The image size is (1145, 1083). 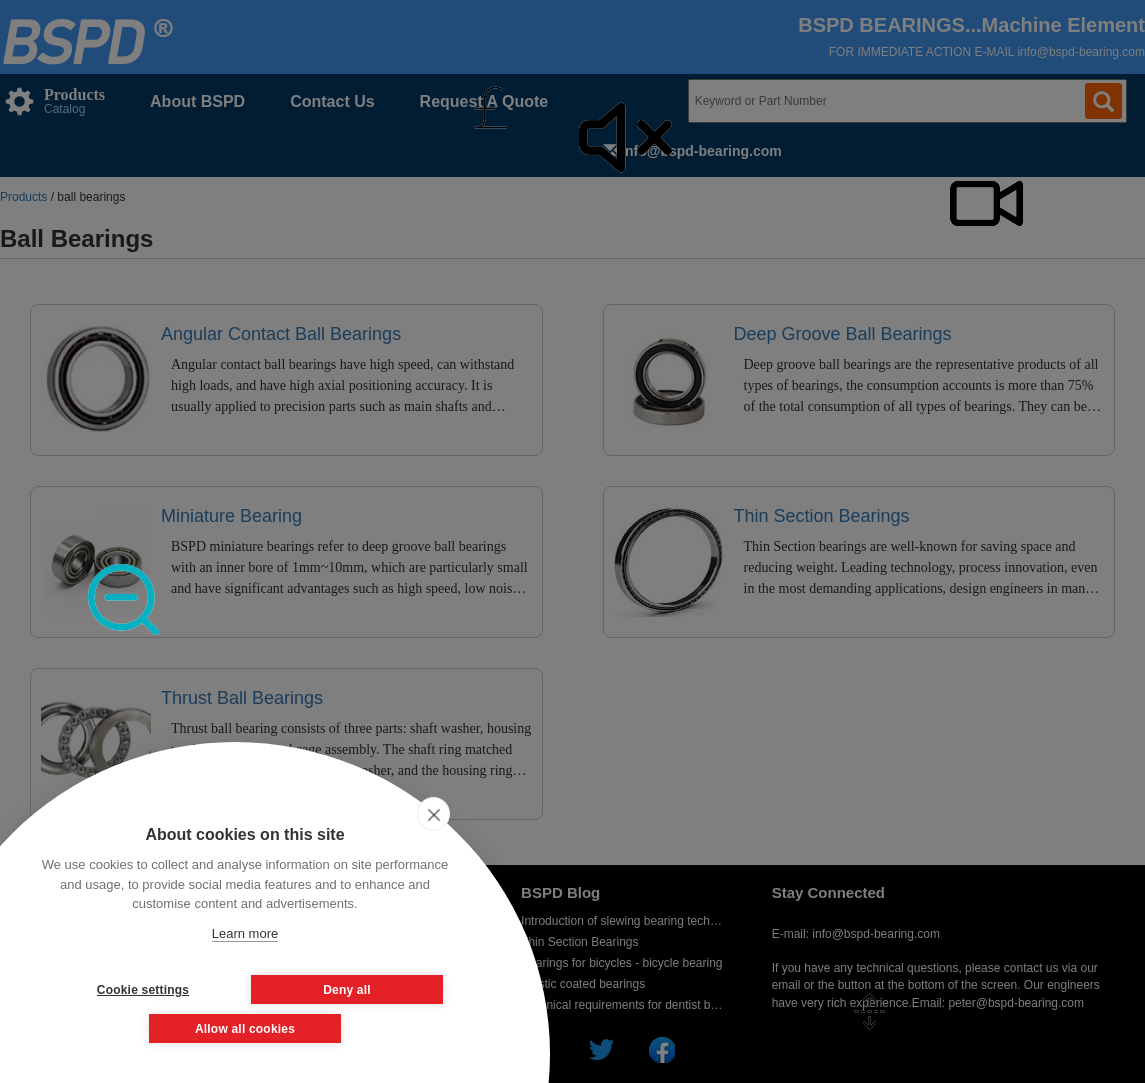 What do you see at coordinates (625, 137) in the screenshot?
I see `mute audio or sound` at bounding box center [625, 137].